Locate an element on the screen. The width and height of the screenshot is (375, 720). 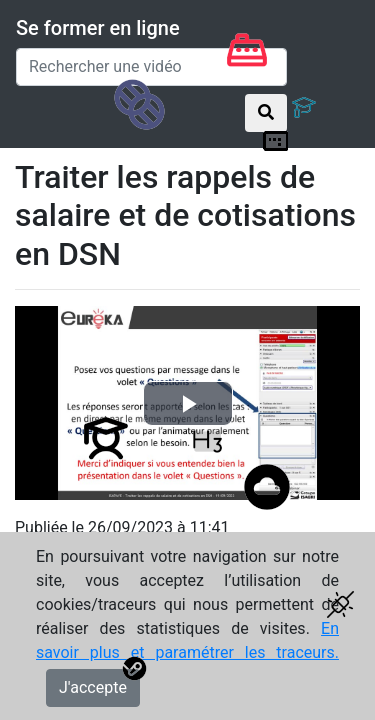
view student profile is located at coordinates (106, 439).